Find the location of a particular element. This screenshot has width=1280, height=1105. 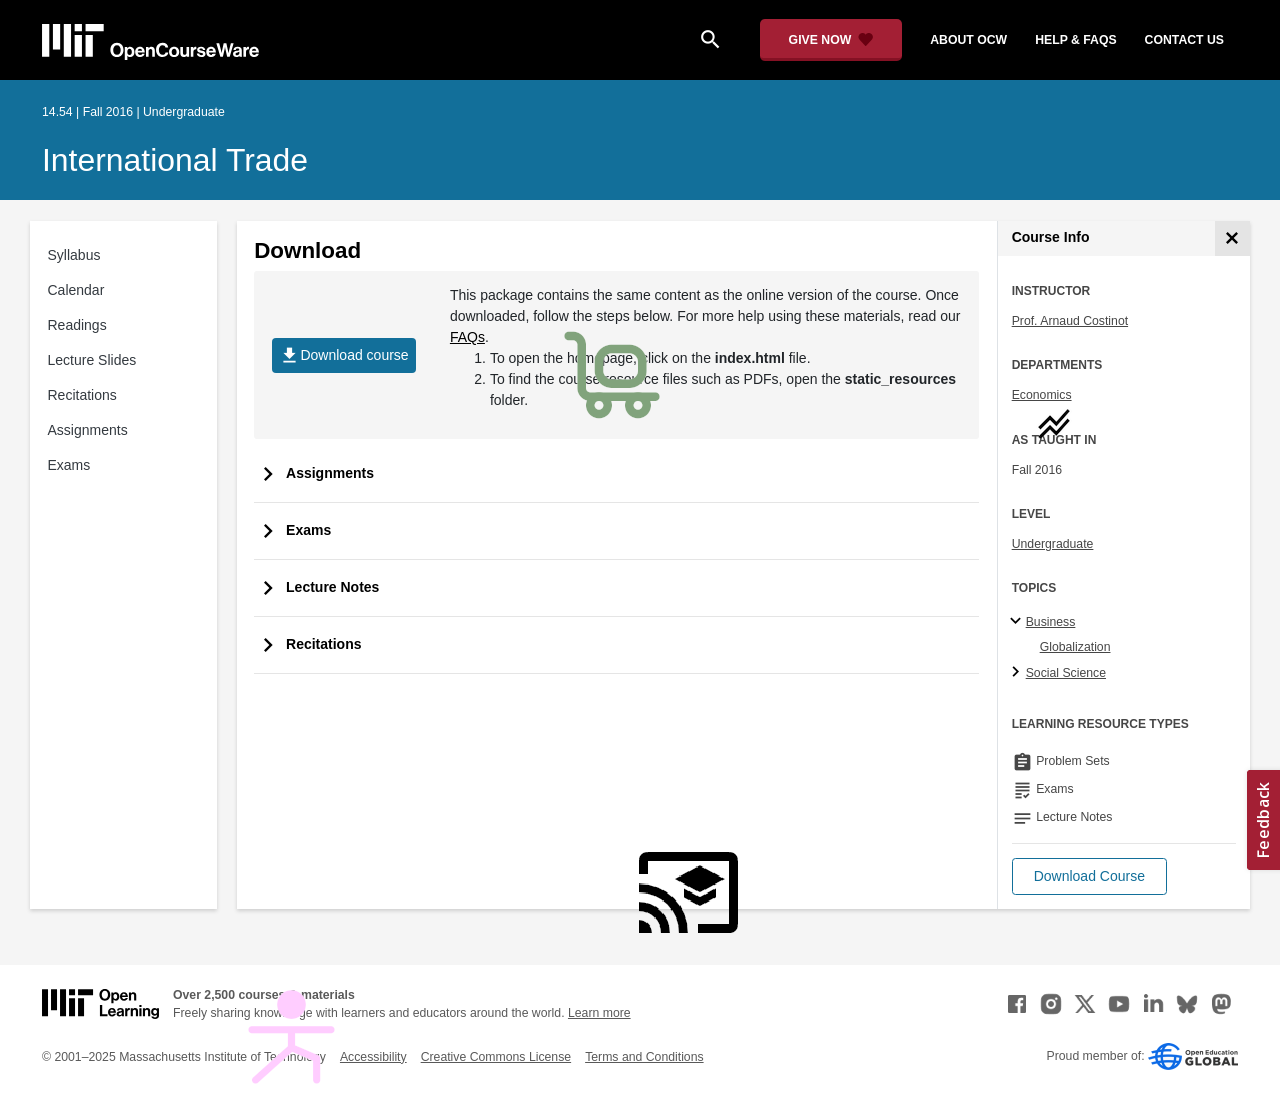

view shipping or delivery status is located at coordinates (612, 375).